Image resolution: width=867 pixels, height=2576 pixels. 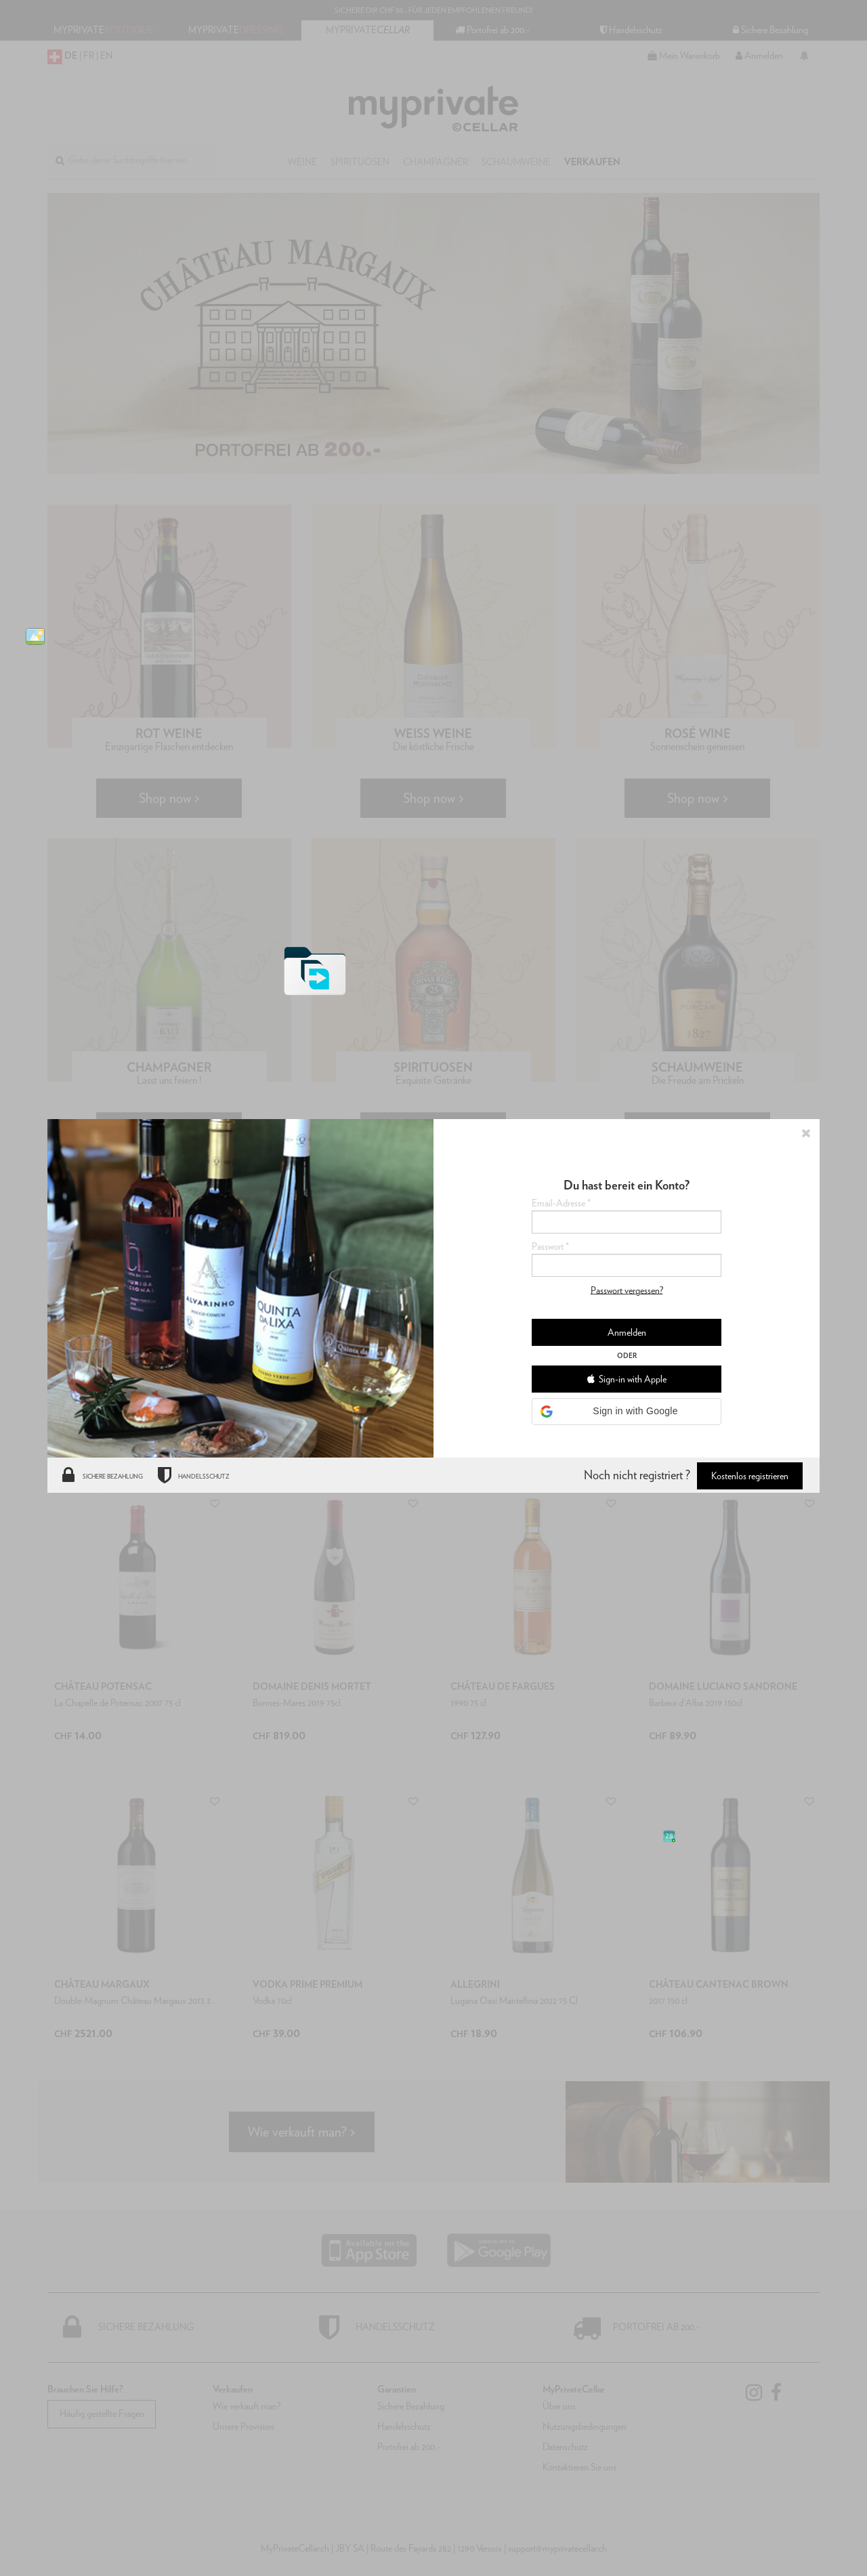 I want to click on open free download manager downloads folder, so click(x=314, y=972).